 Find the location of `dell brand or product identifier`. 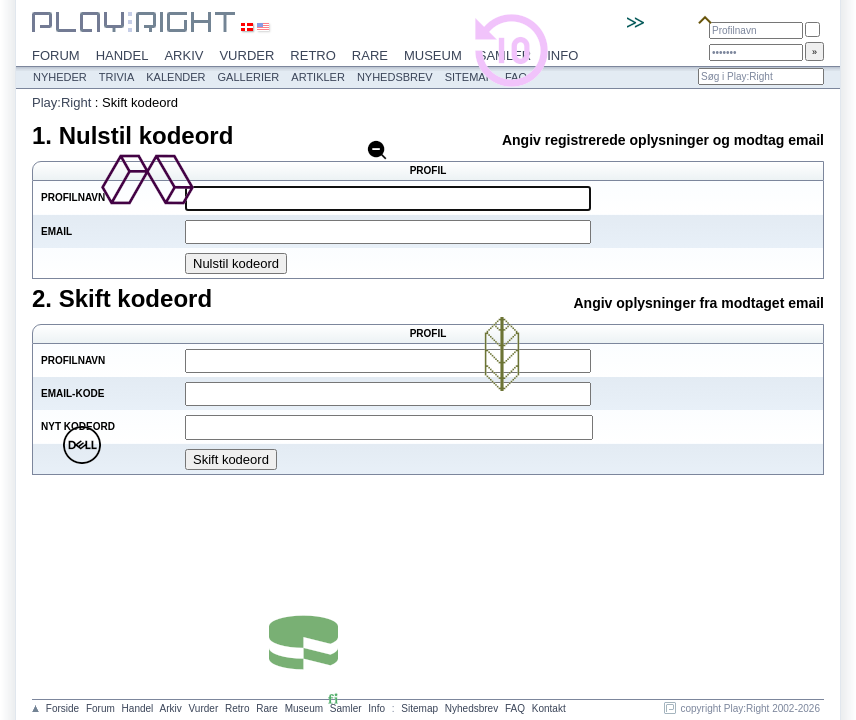

dell brand or product identifier is located at coordinates (82, 445).